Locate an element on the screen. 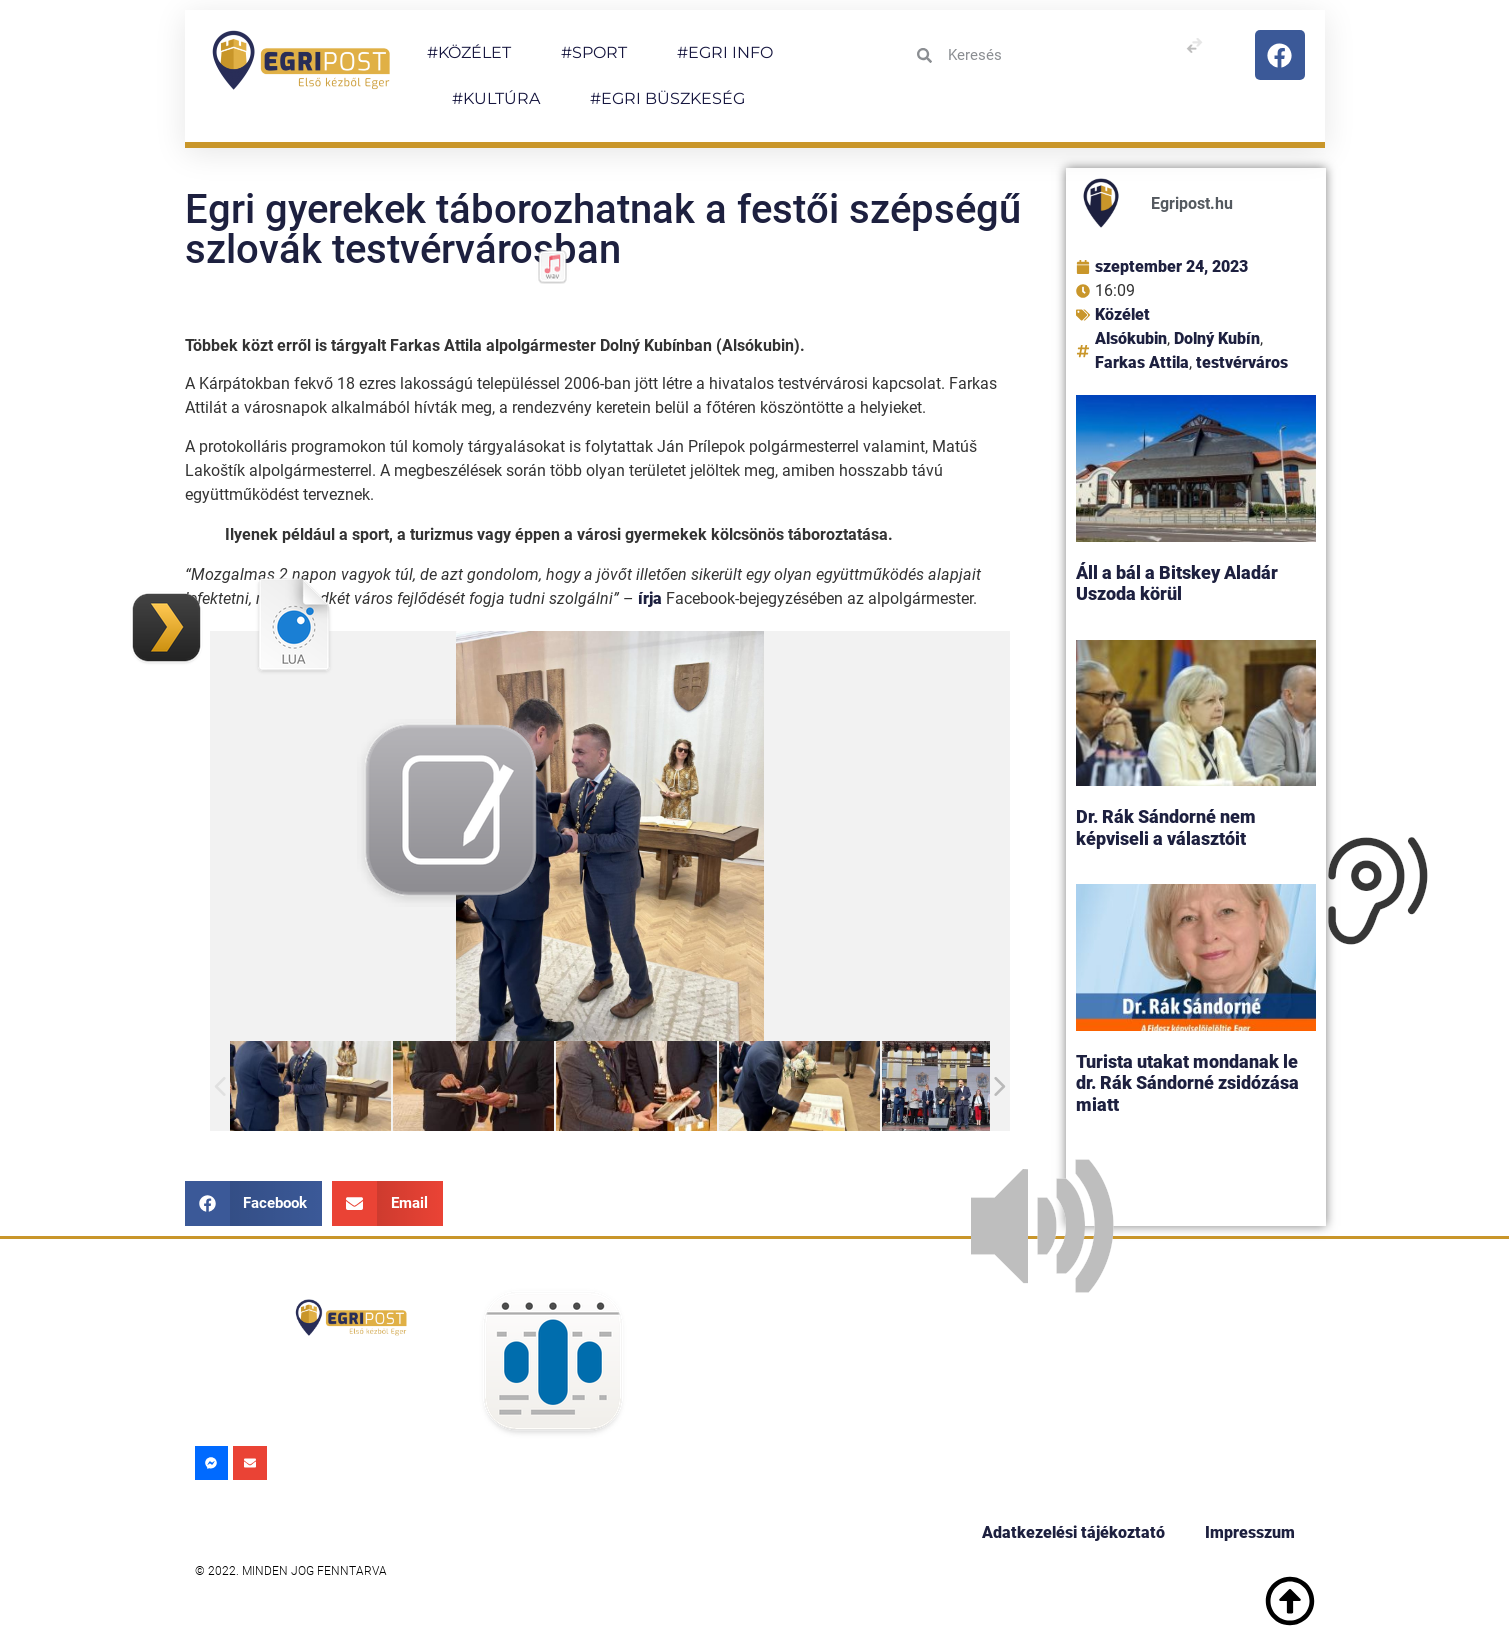  open composer preferences is located at coordinates (451, 813).